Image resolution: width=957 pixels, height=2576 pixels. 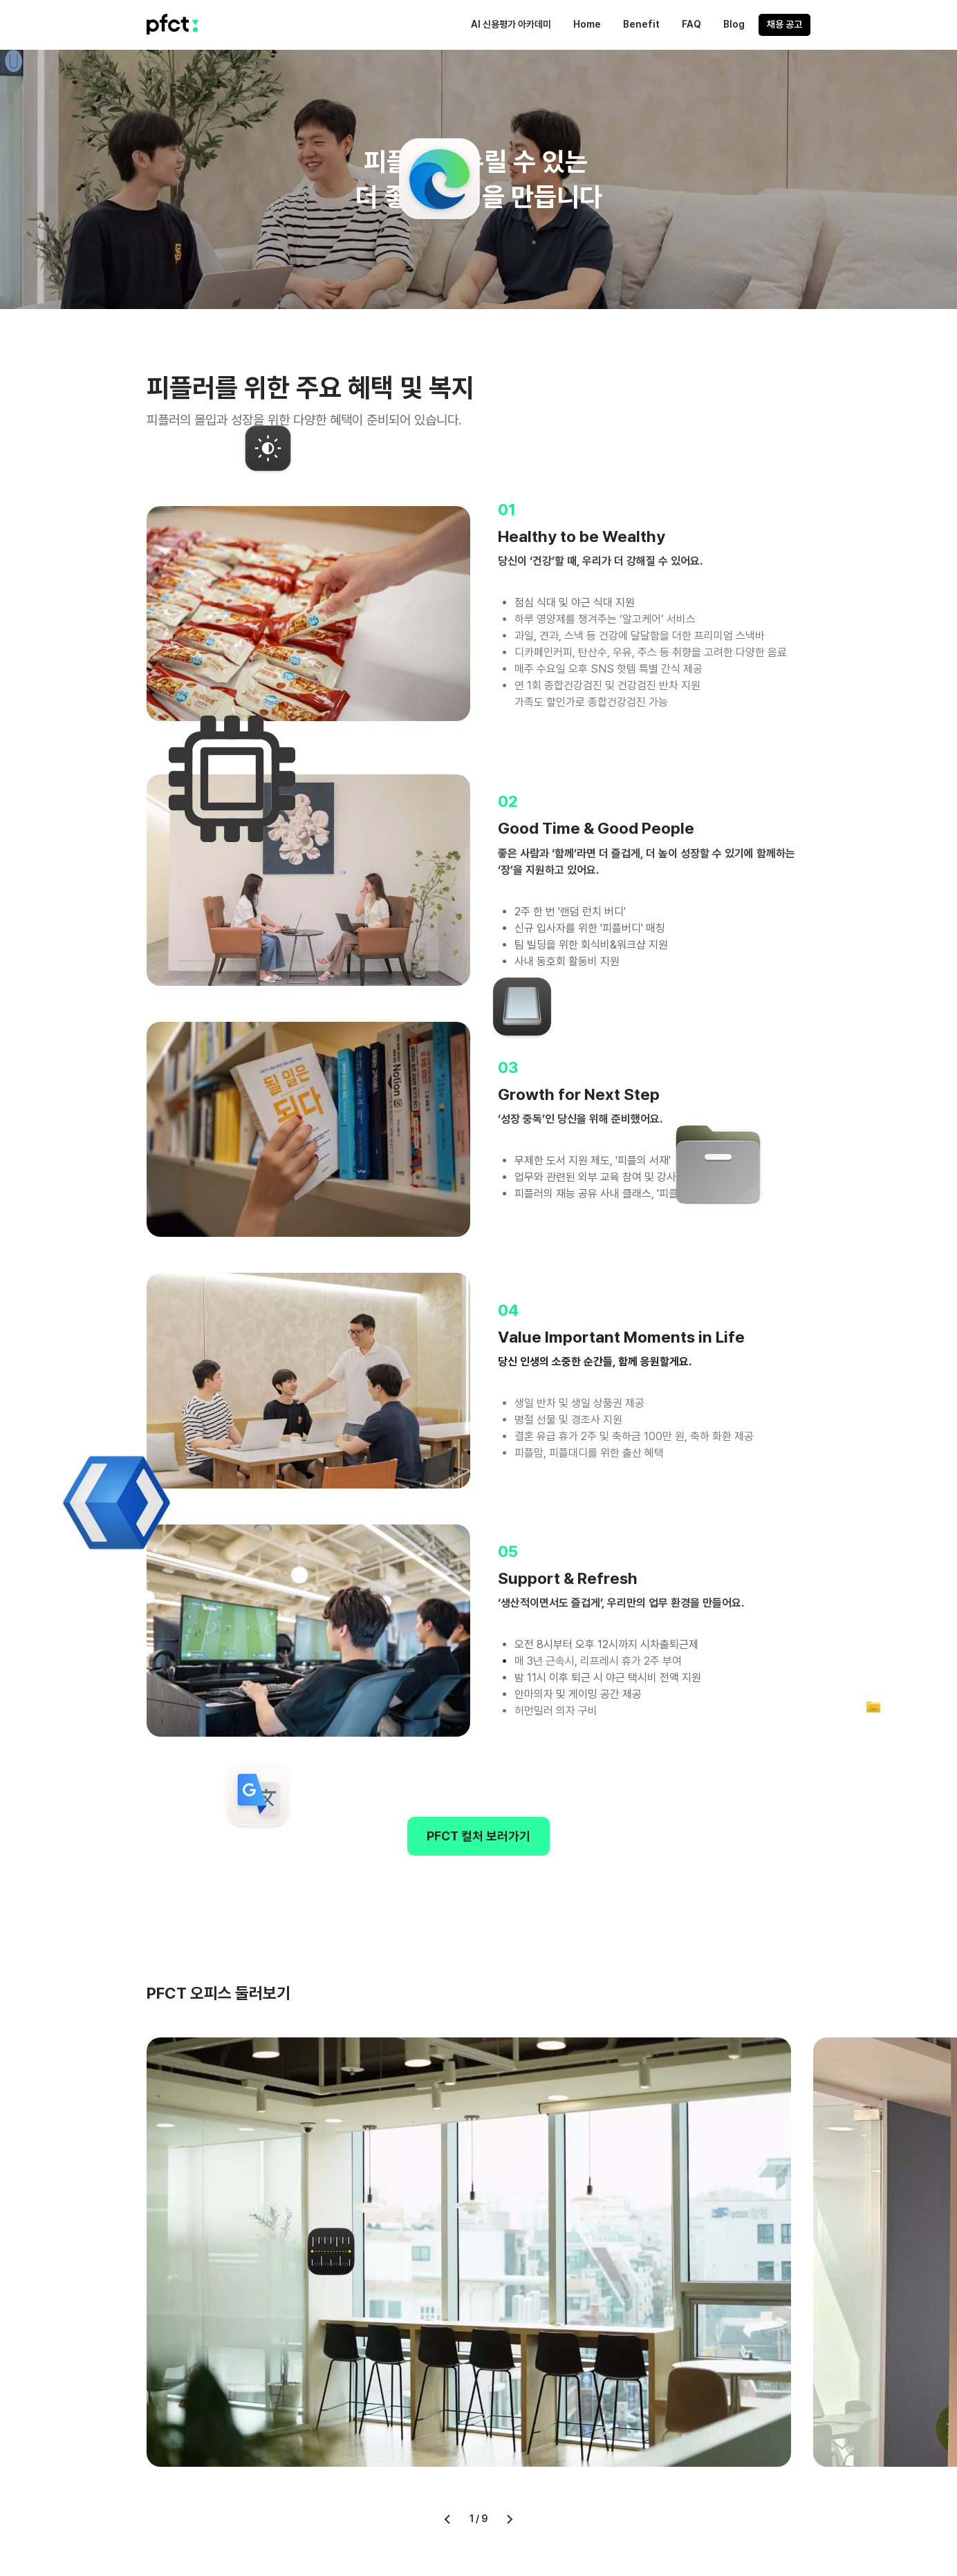 I want to click on open your images folder, so click(x=873, y=1707).